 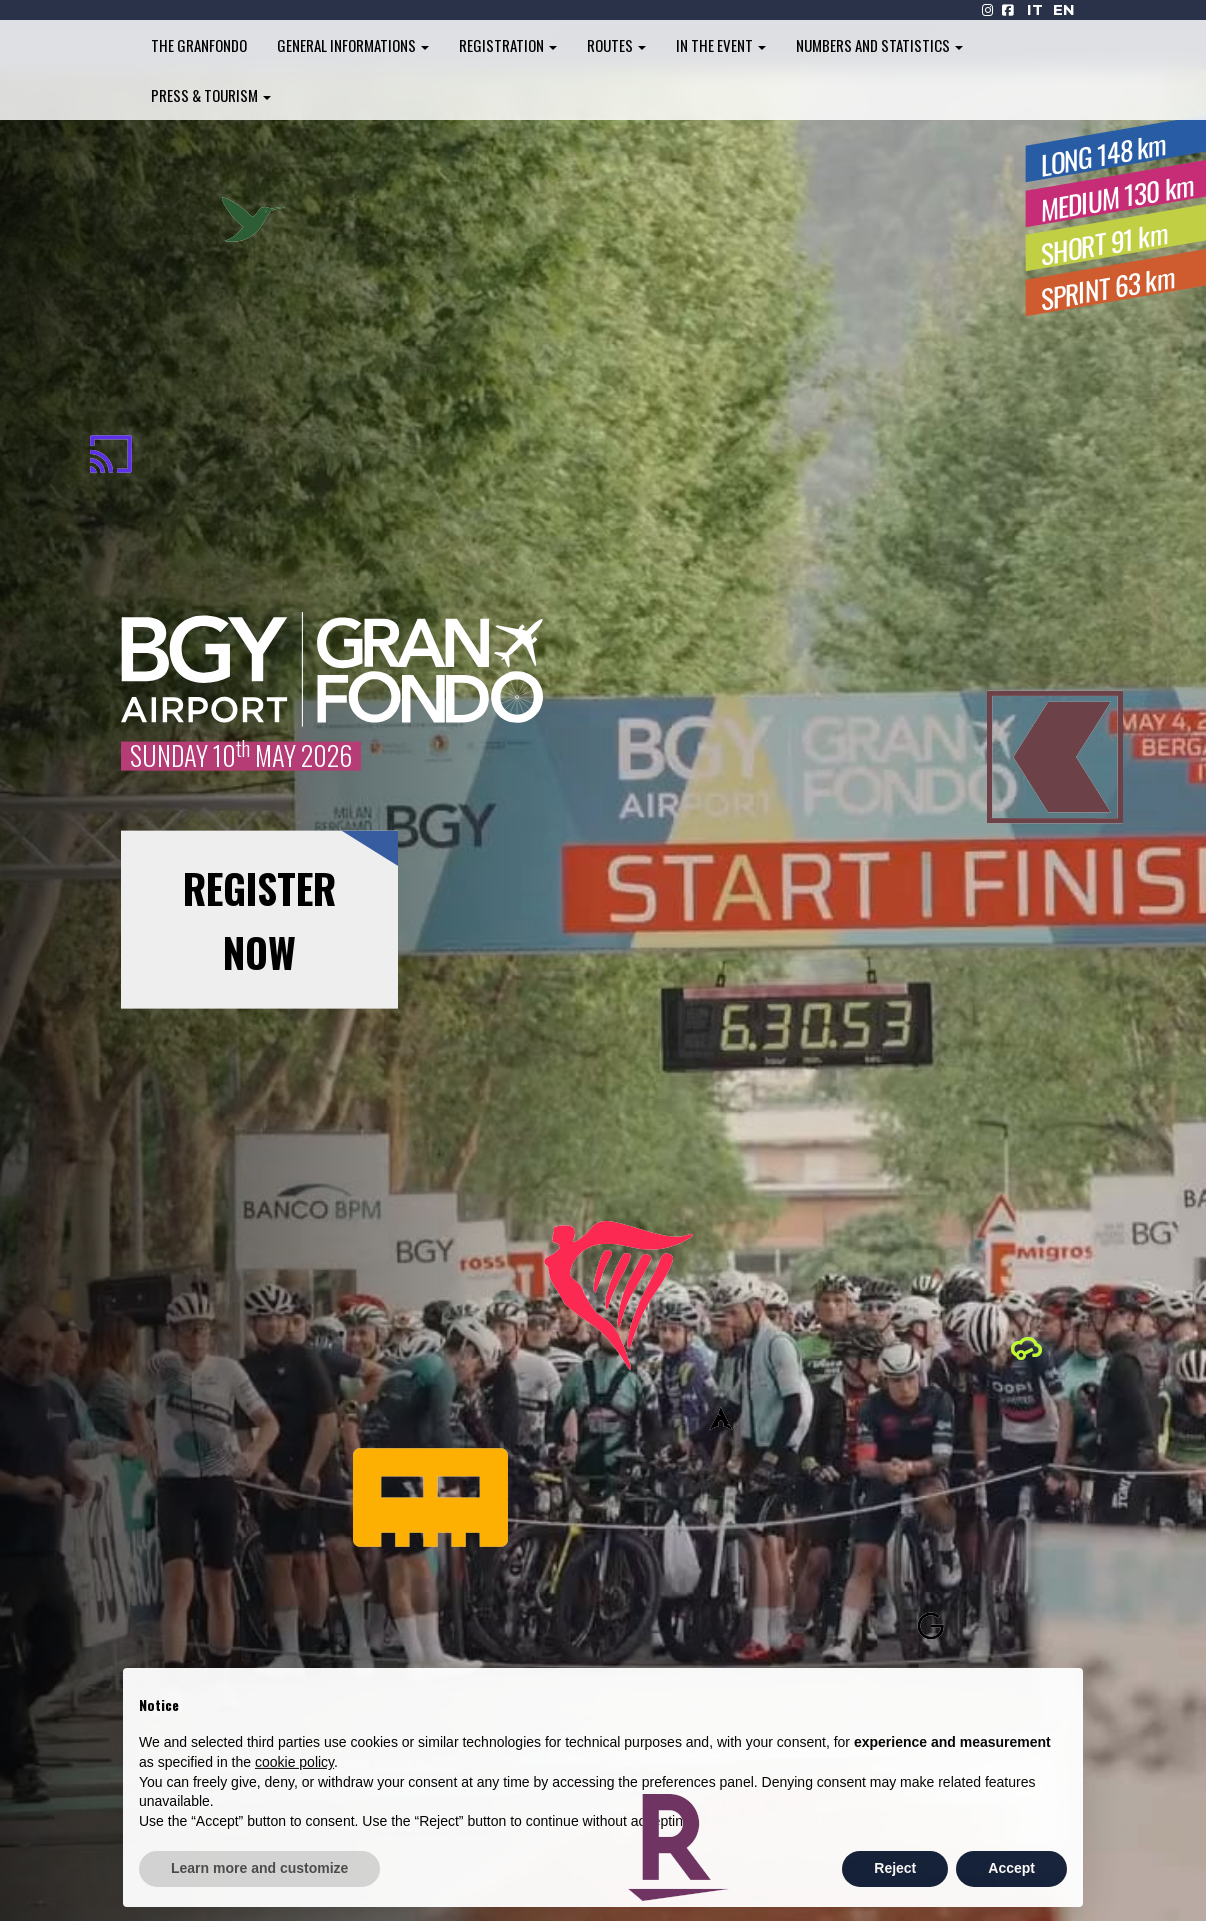 I want to click on view RAM or memory usage, so click(x=430, y=1497).